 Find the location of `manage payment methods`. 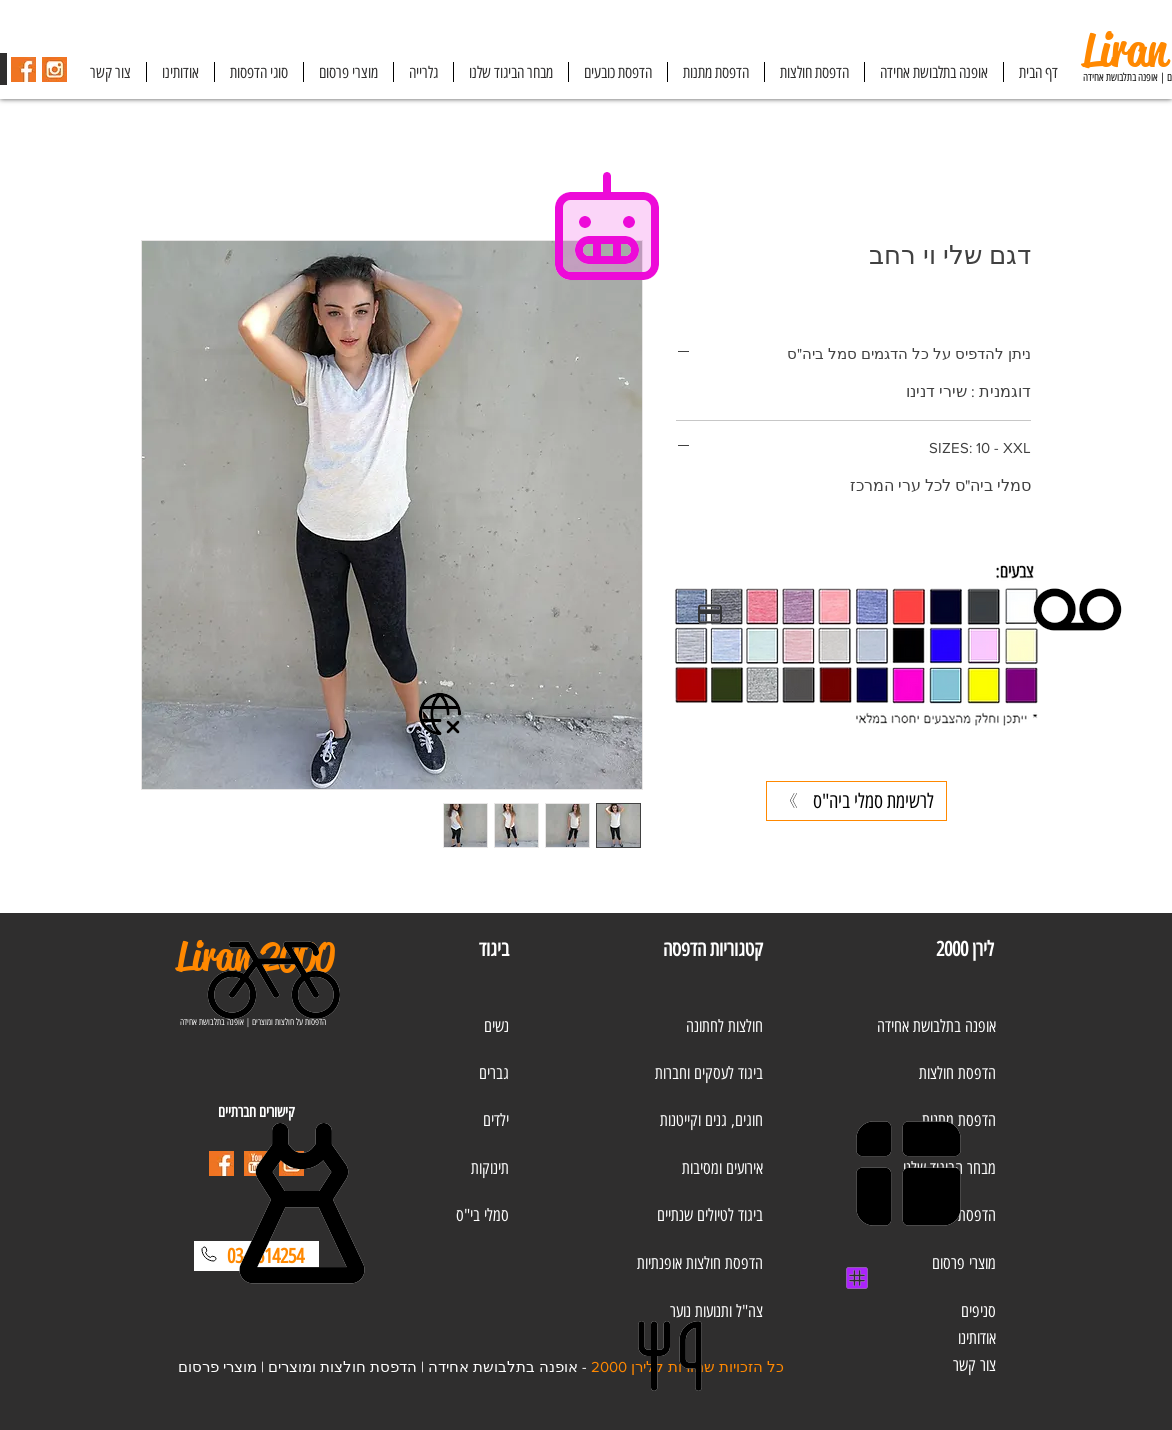

manage payment methods is located at coordinates (710, 614).